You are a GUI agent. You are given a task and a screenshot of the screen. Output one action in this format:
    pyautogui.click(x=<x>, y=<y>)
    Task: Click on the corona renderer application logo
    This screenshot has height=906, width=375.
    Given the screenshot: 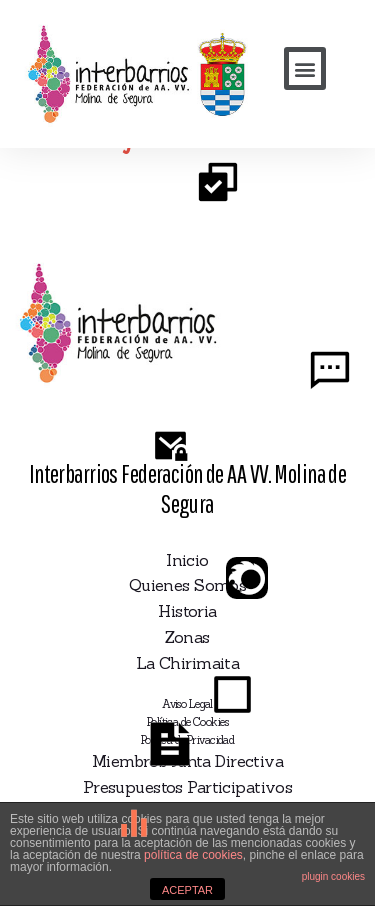 What is the action you would take?
    pyautogui.click(x=247, y=578)
    